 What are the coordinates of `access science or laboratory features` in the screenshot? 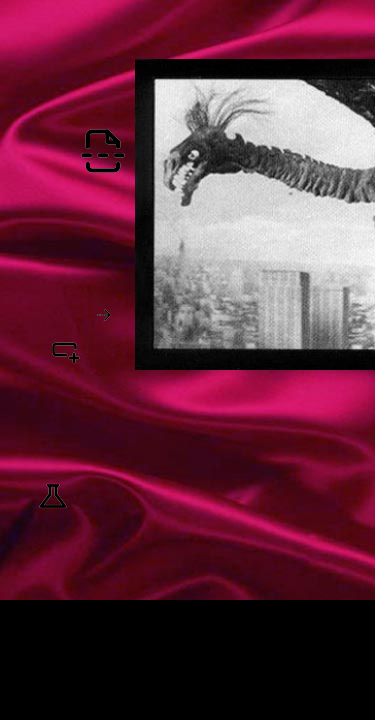 It's located at (53, 496).